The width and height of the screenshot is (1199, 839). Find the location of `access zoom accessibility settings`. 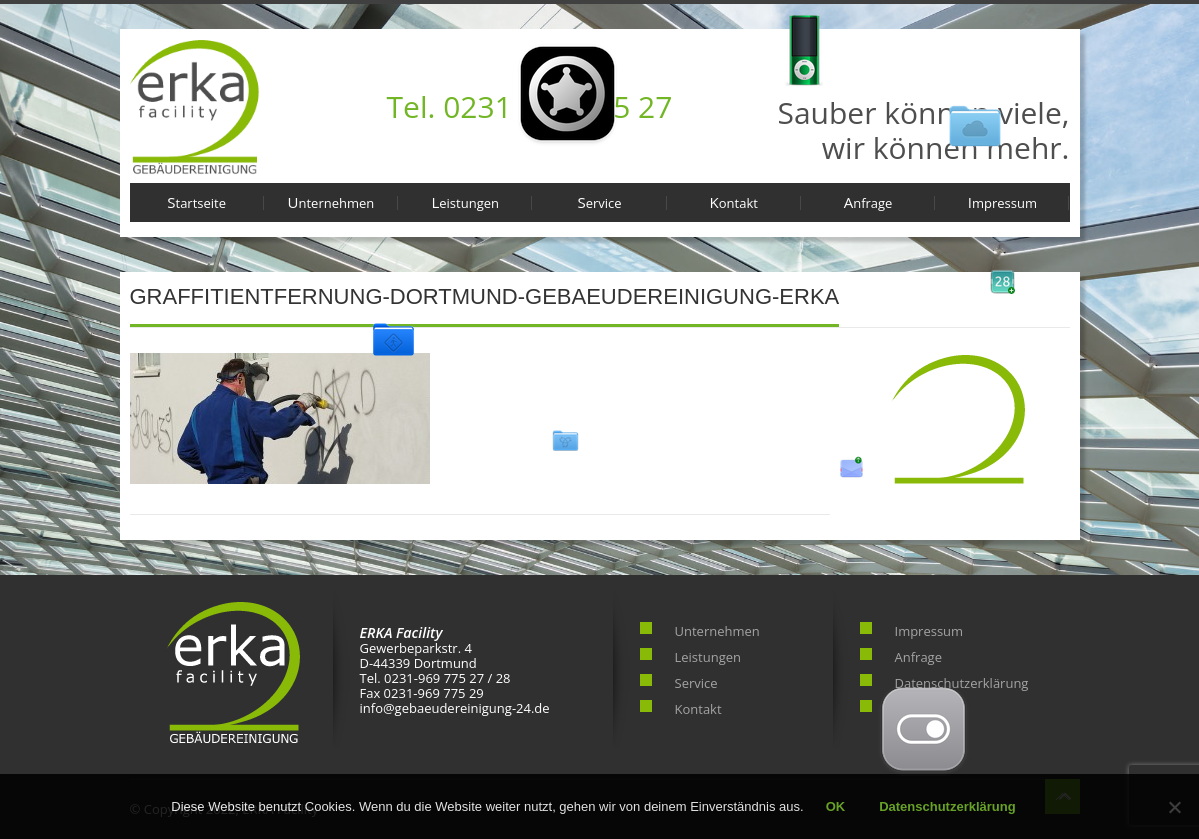

access zoom accessibility settings is located at coordinates (923, 730).